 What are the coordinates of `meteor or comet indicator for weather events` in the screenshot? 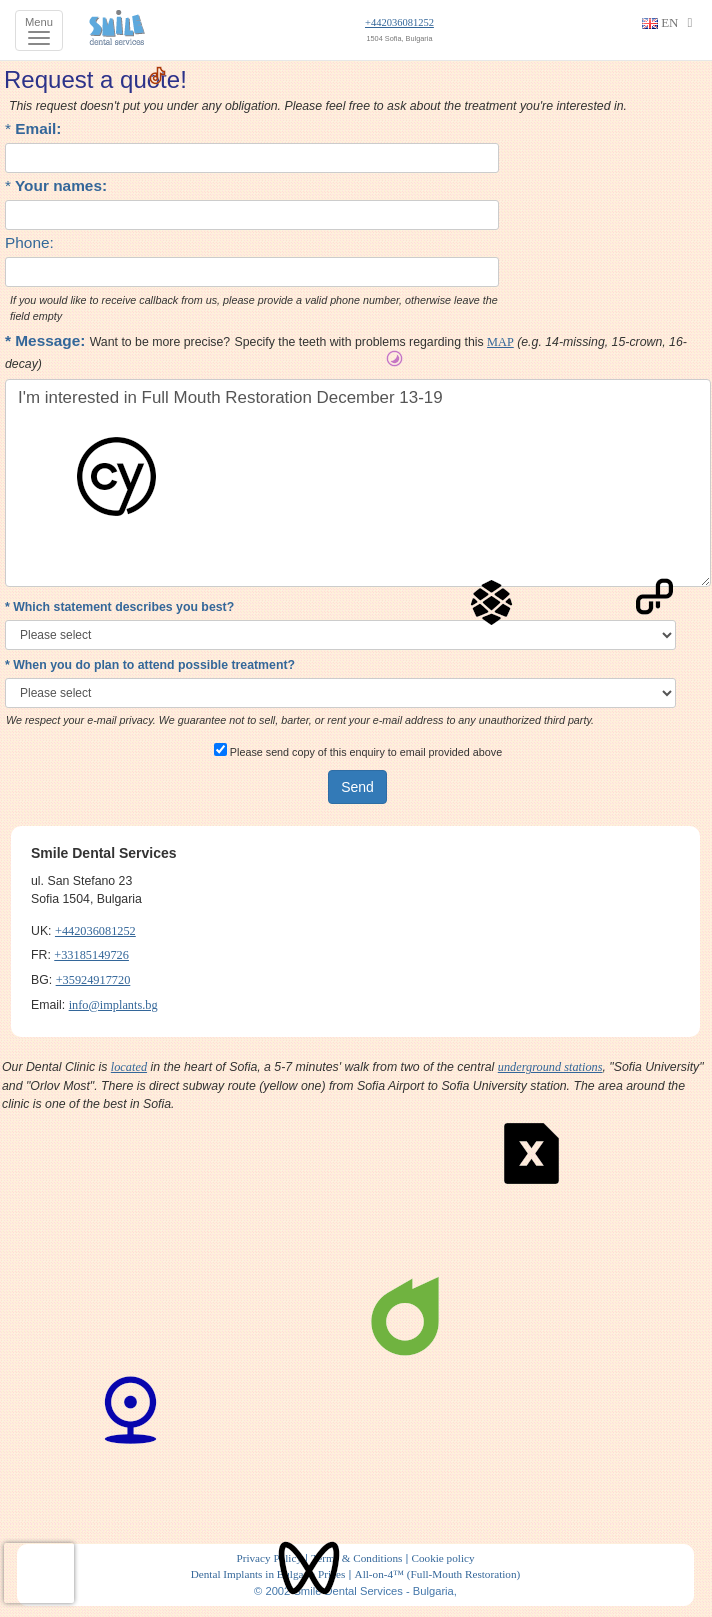 It's located at (405, 1318).